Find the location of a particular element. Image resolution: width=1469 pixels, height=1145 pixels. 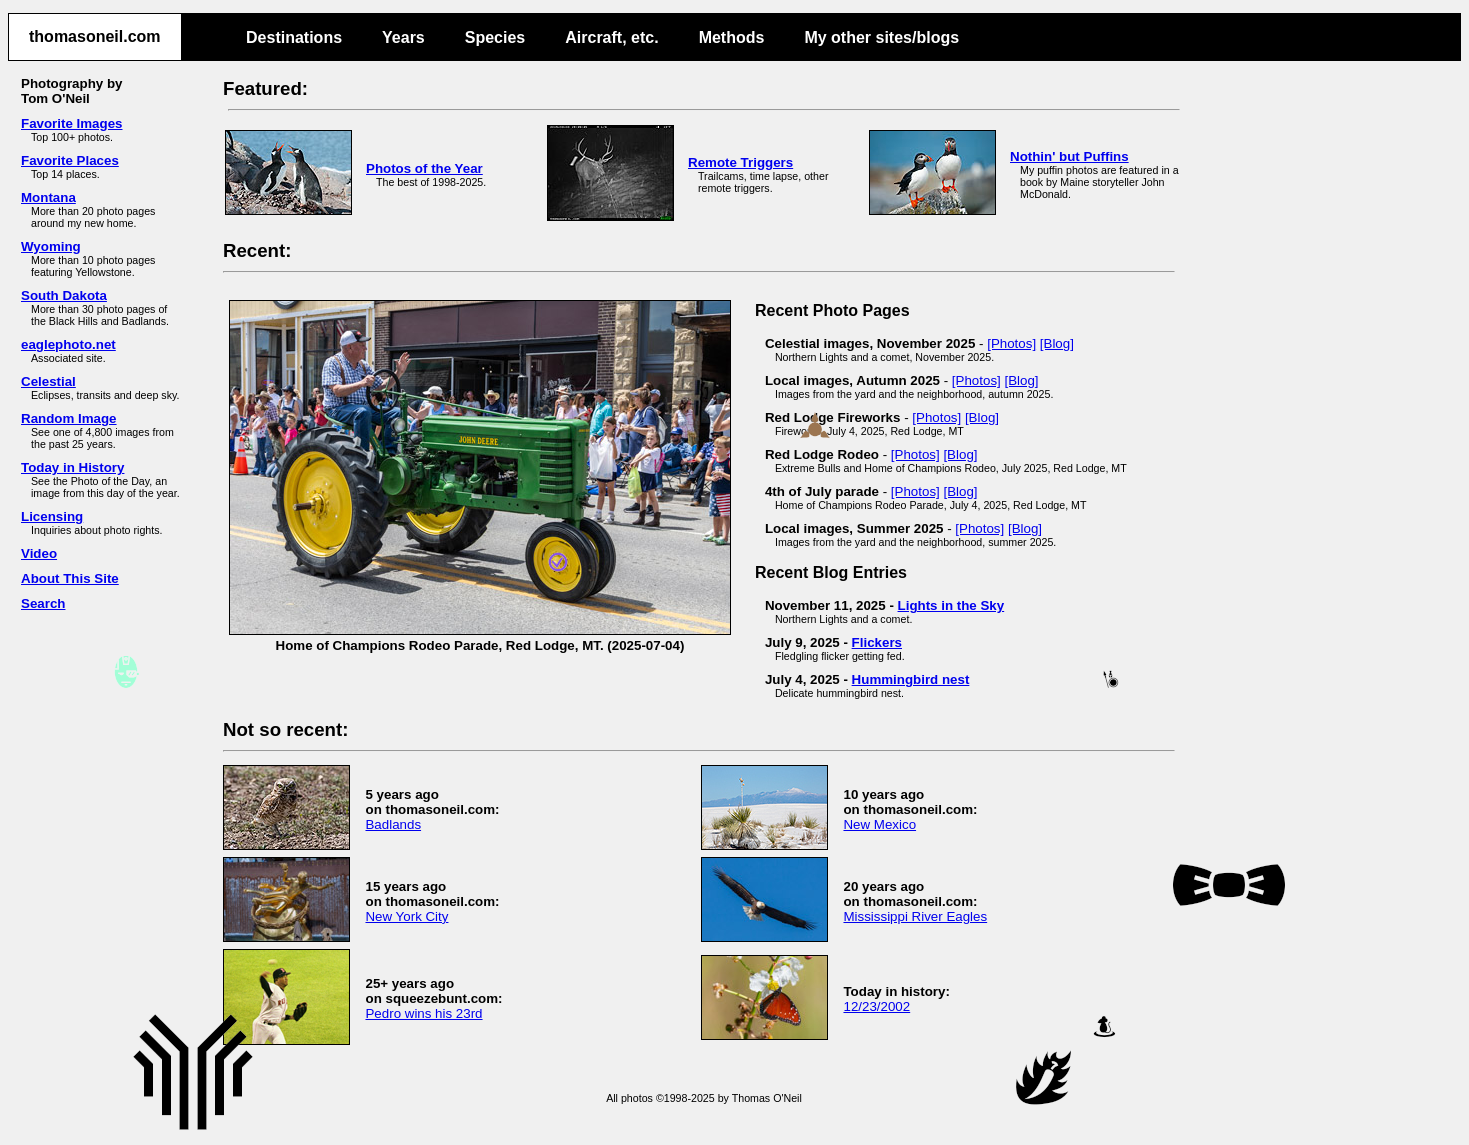

access cyborg or android character options is located at coordinates (126, 672).